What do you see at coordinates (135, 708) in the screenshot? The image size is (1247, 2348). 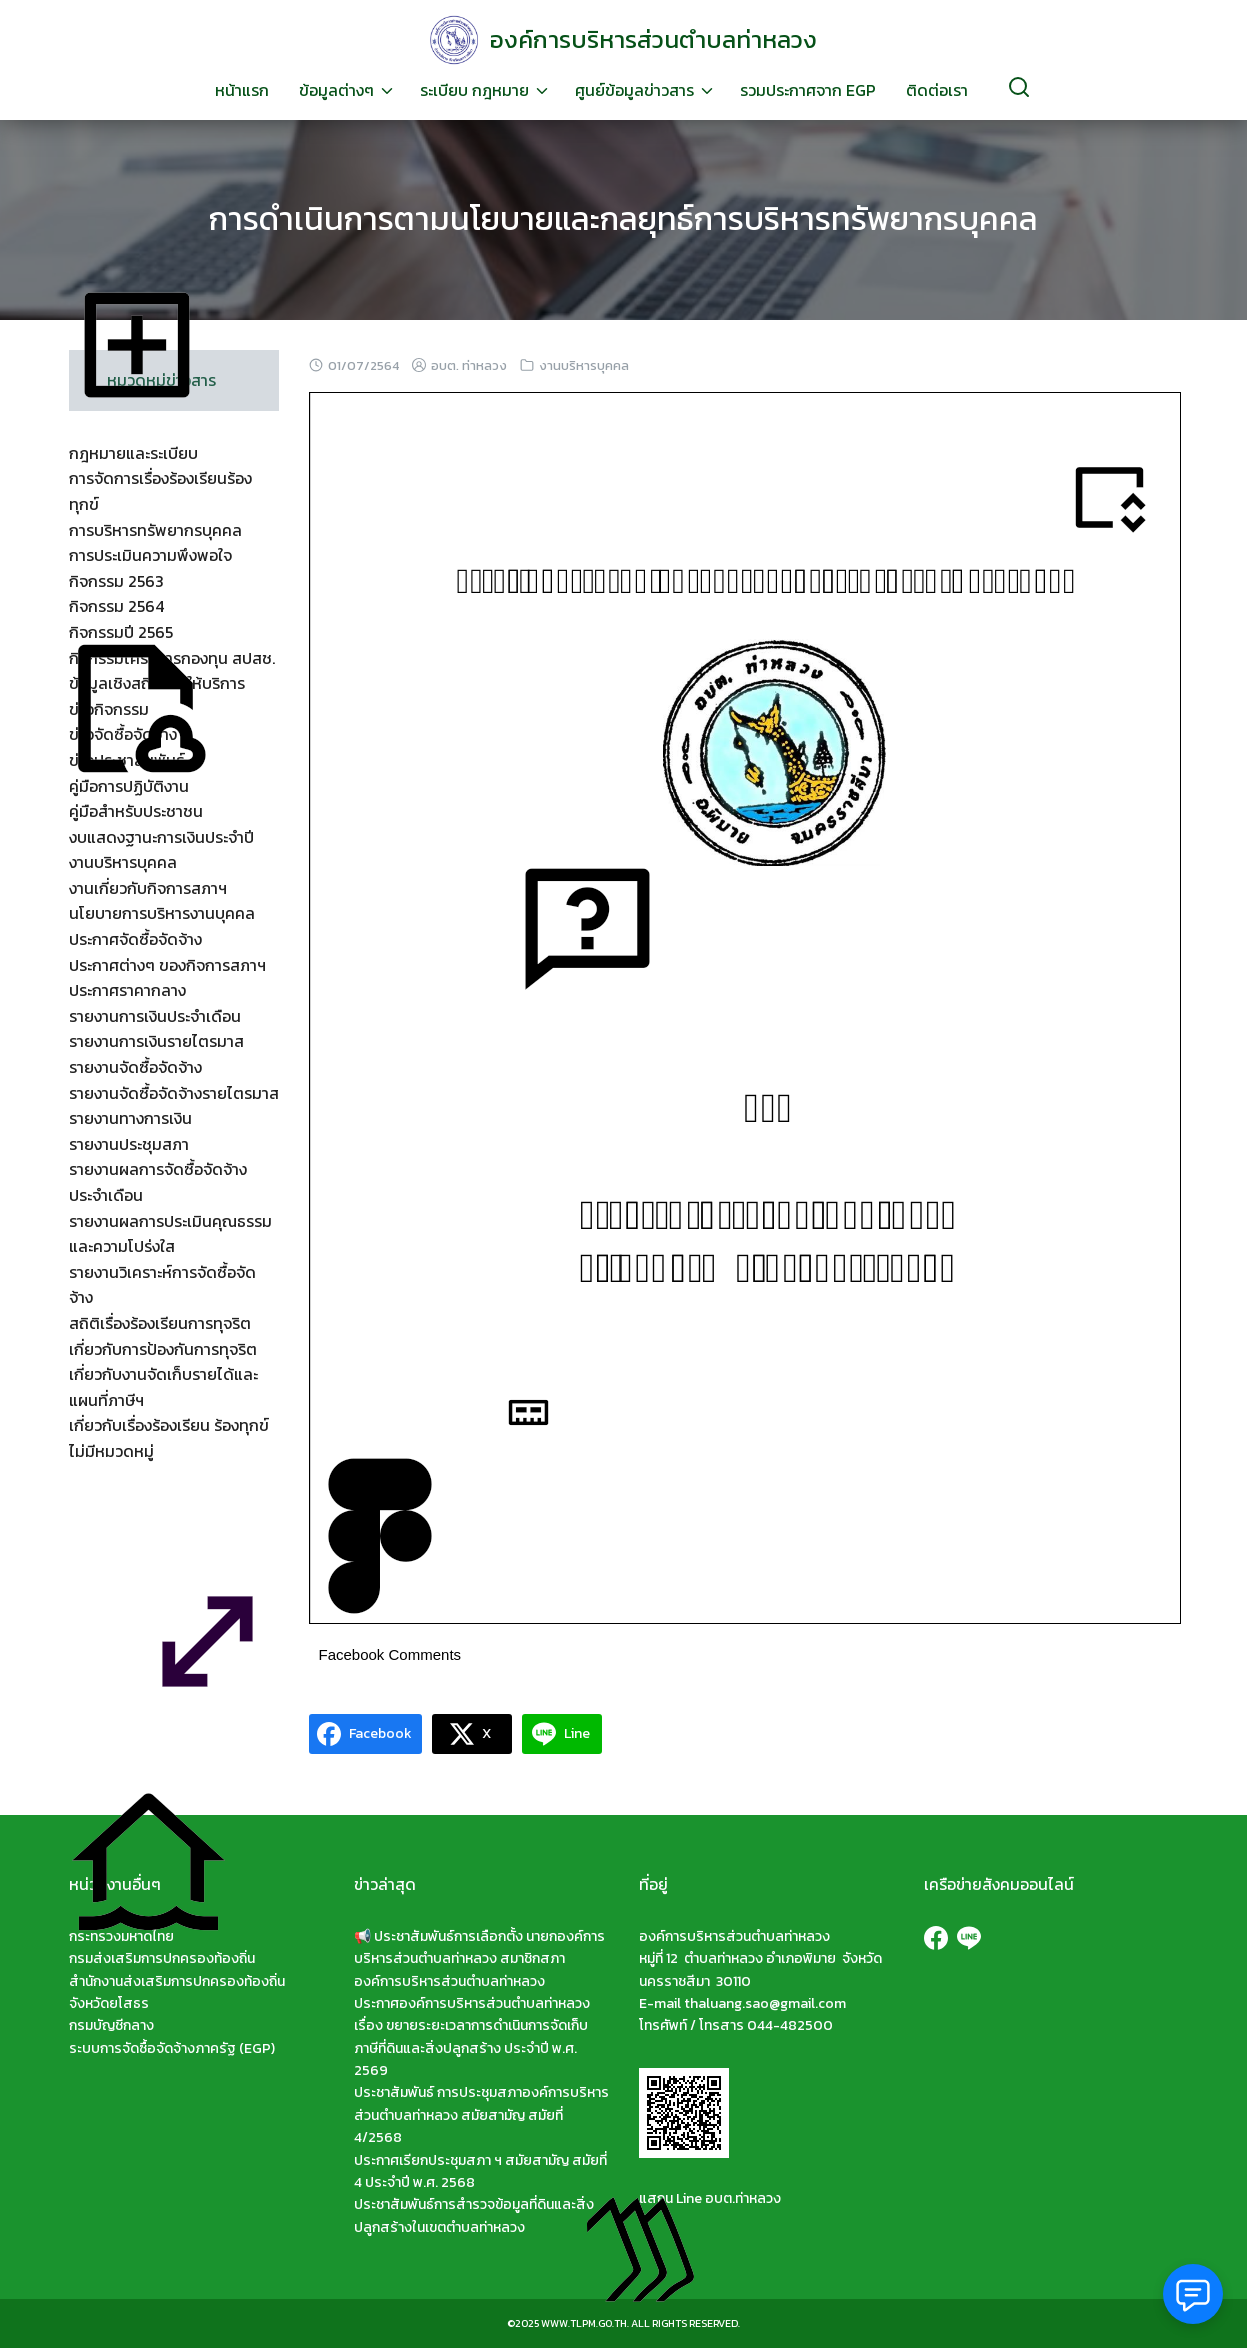 I see `upload file to cloud storage` at bounding box center [135, 708].